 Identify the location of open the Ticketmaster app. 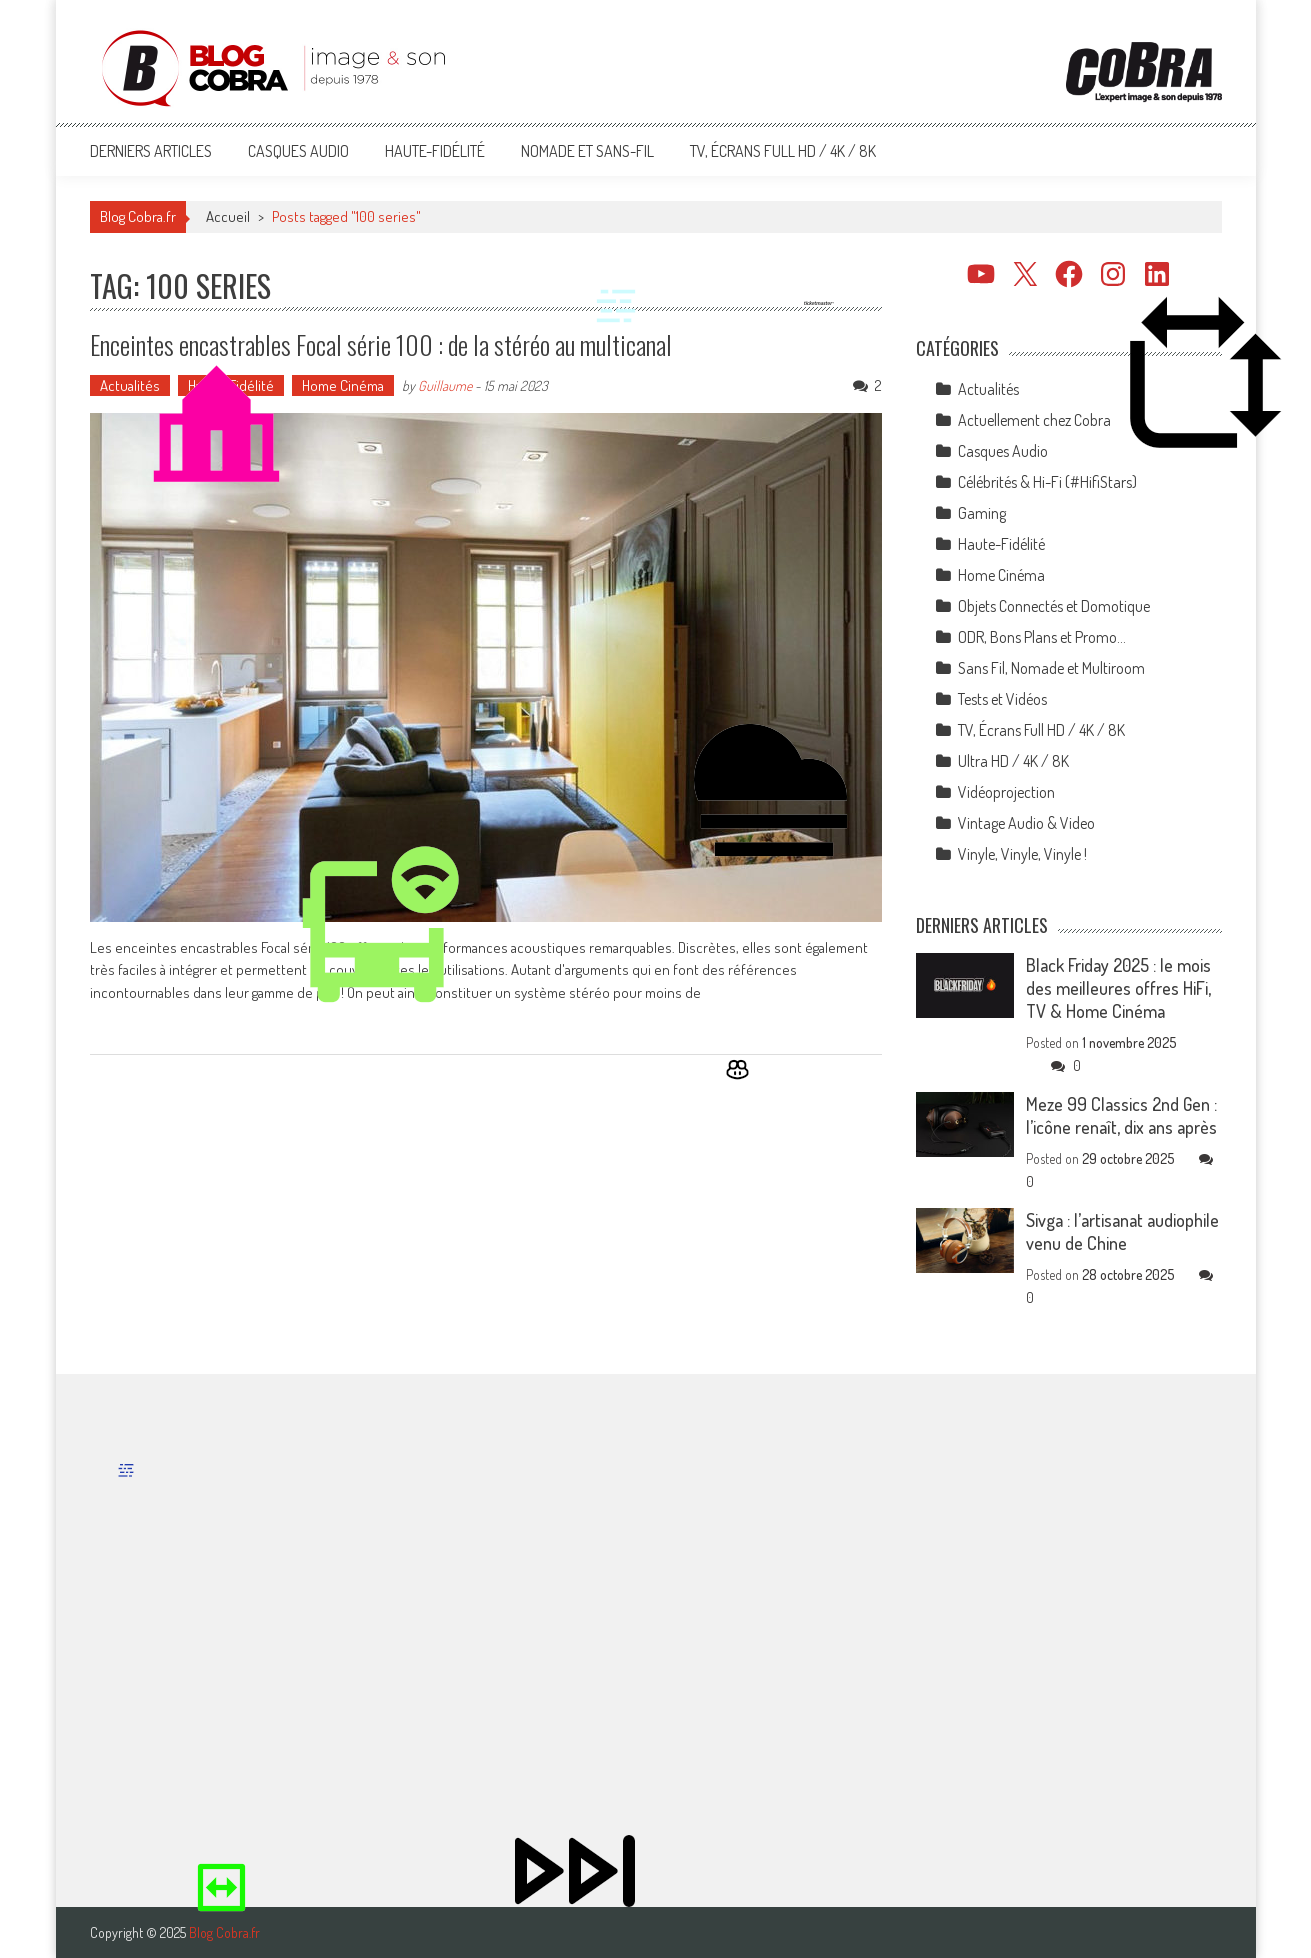
(819, 303).